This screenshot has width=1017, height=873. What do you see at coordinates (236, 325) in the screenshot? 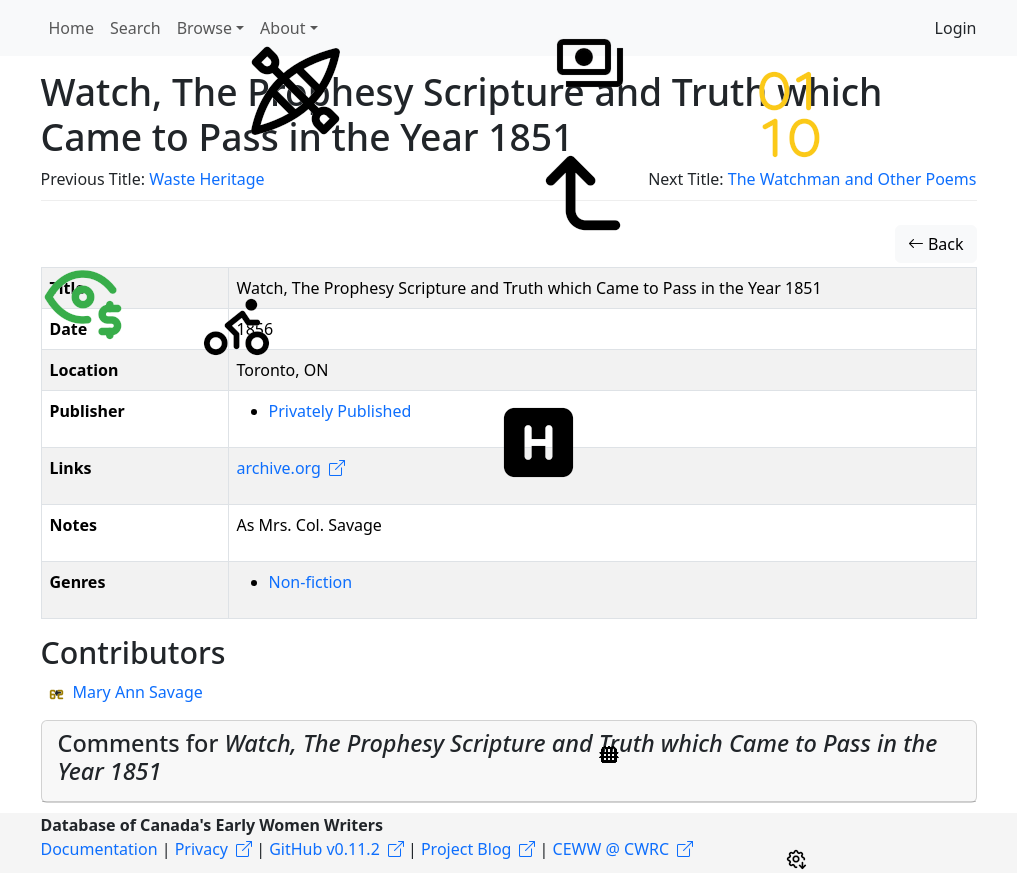
I see `access bike or cycling options` at bounding box center [236, 325].